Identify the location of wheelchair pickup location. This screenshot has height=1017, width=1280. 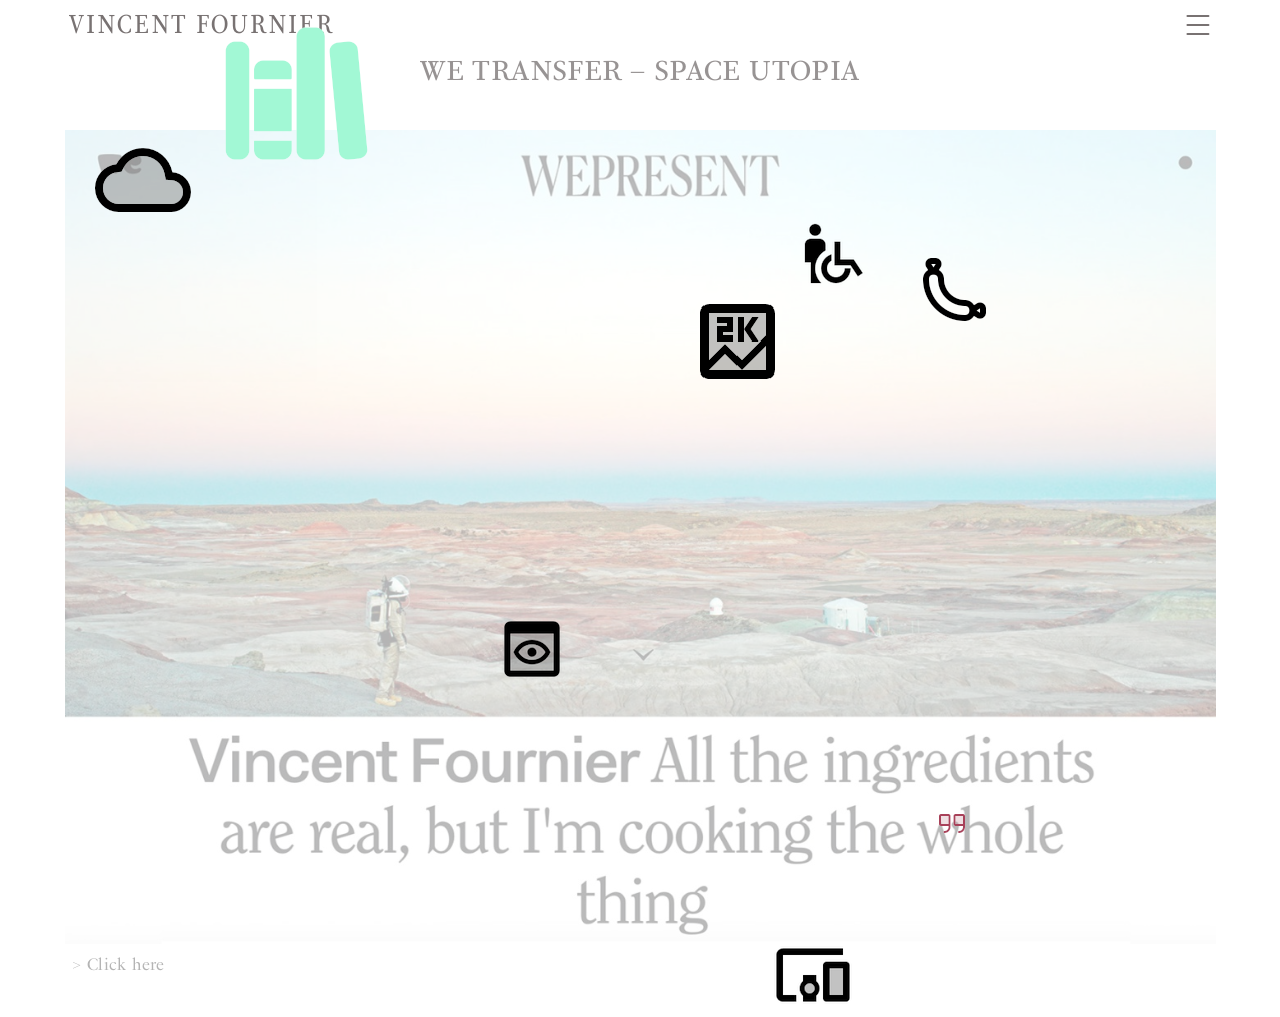
(831, 253).